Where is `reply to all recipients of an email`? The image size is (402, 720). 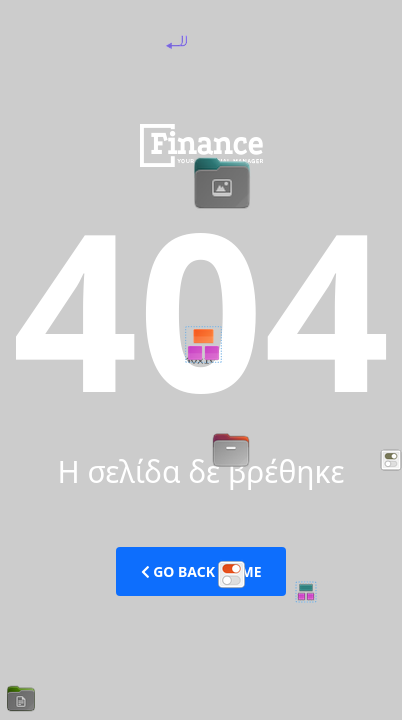 reply to all recipients of an email is located at coordinates (176, 41).